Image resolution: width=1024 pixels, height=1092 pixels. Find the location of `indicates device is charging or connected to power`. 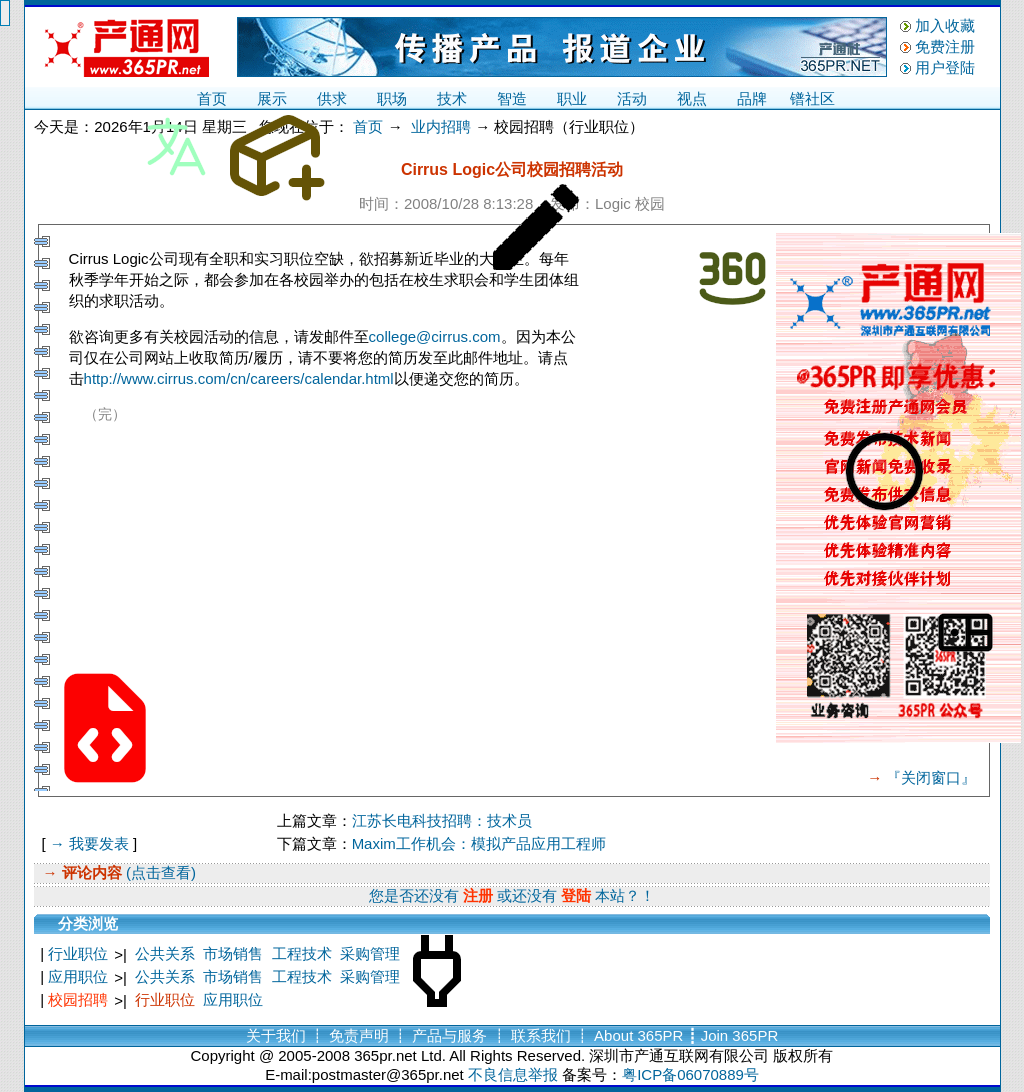

indicates device is charging or connected to power is located at coordinates (437, 971).